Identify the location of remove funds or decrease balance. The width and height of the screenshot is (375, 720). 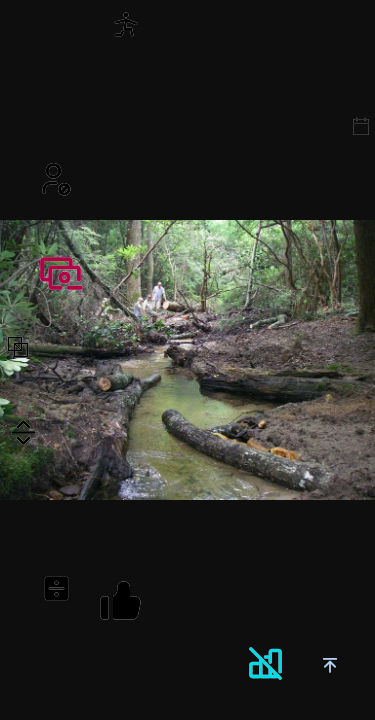
(60, 273).